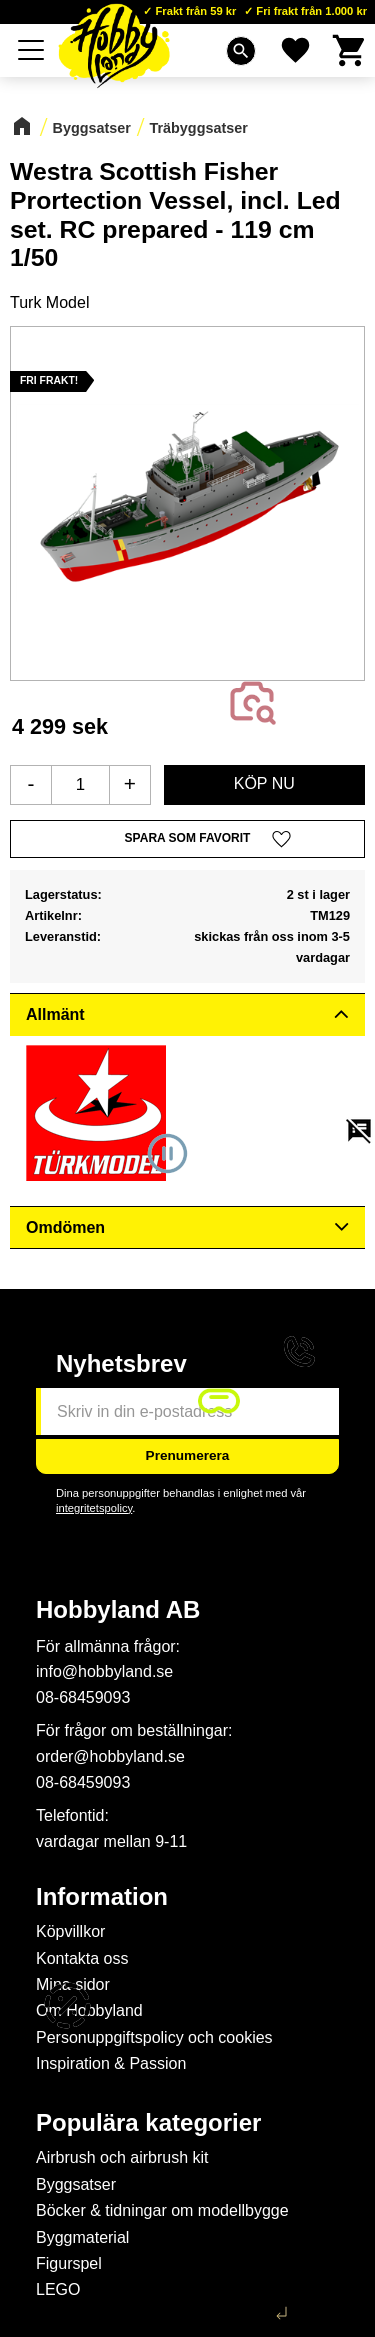 The image size is (375, 2337). What do you see at coordinates (67, 2005) in the screenshot?
I see `indicates a discount or promotion in progress` at bounding box center [67, 2005].